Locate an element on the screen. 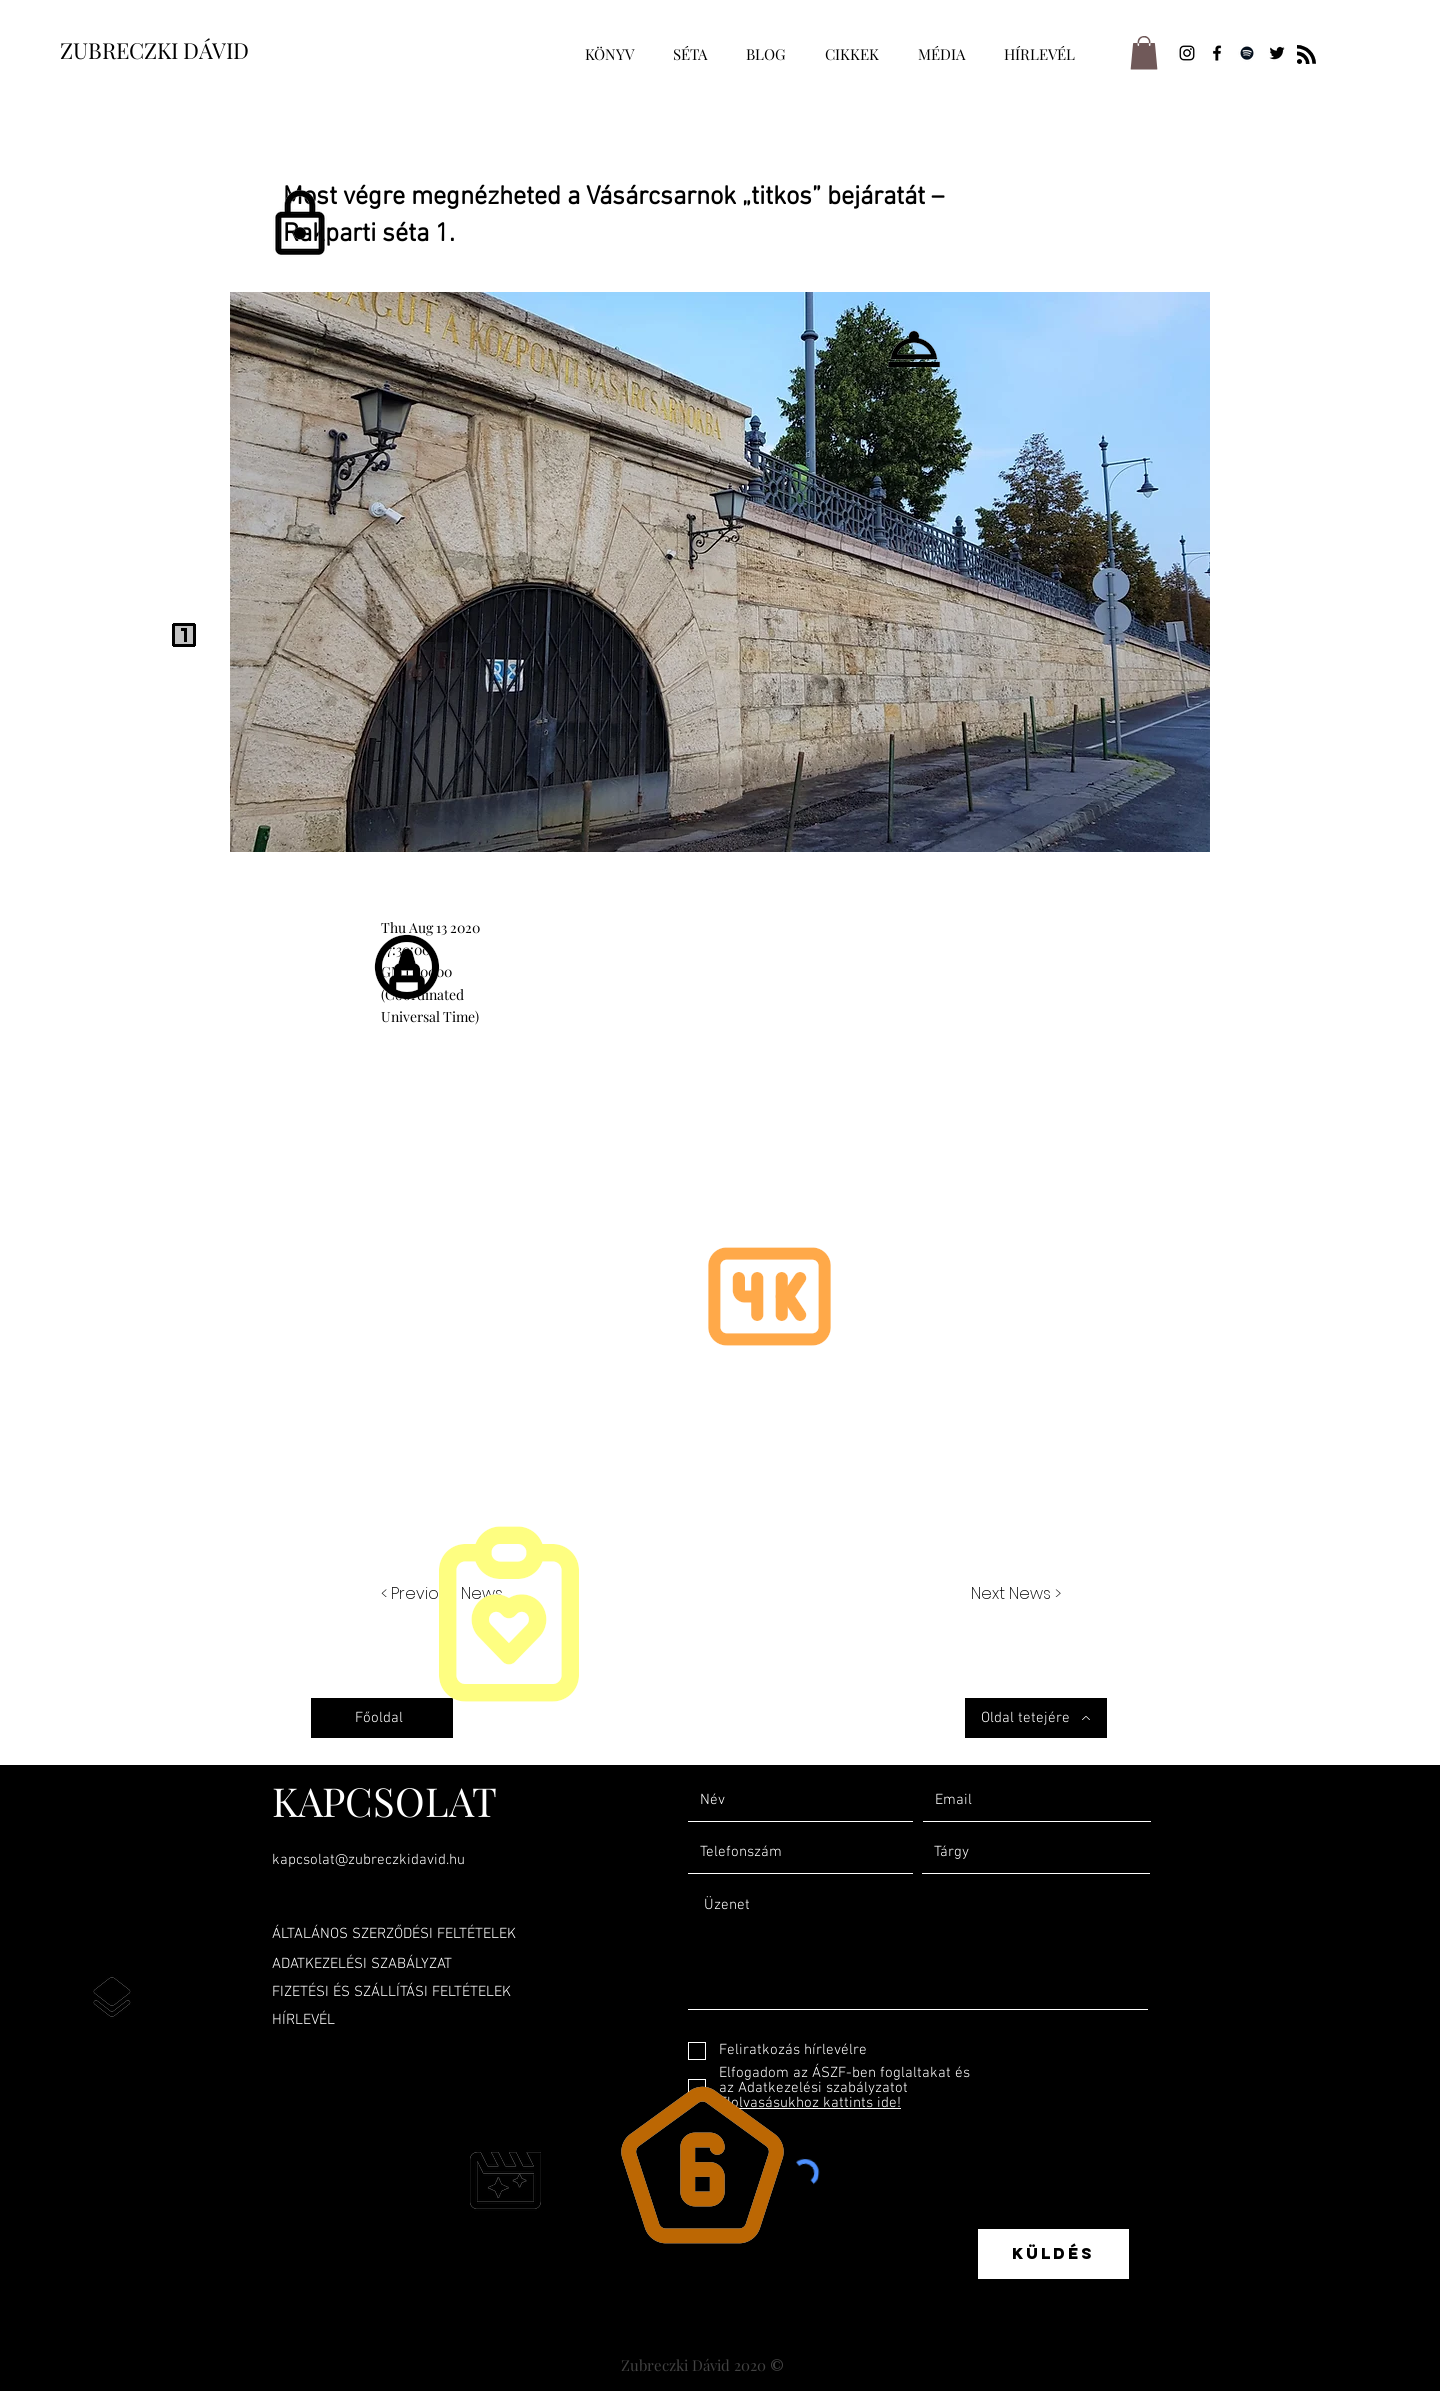  indicates the first item or step in a sequence is located at coordinates (184, 635).